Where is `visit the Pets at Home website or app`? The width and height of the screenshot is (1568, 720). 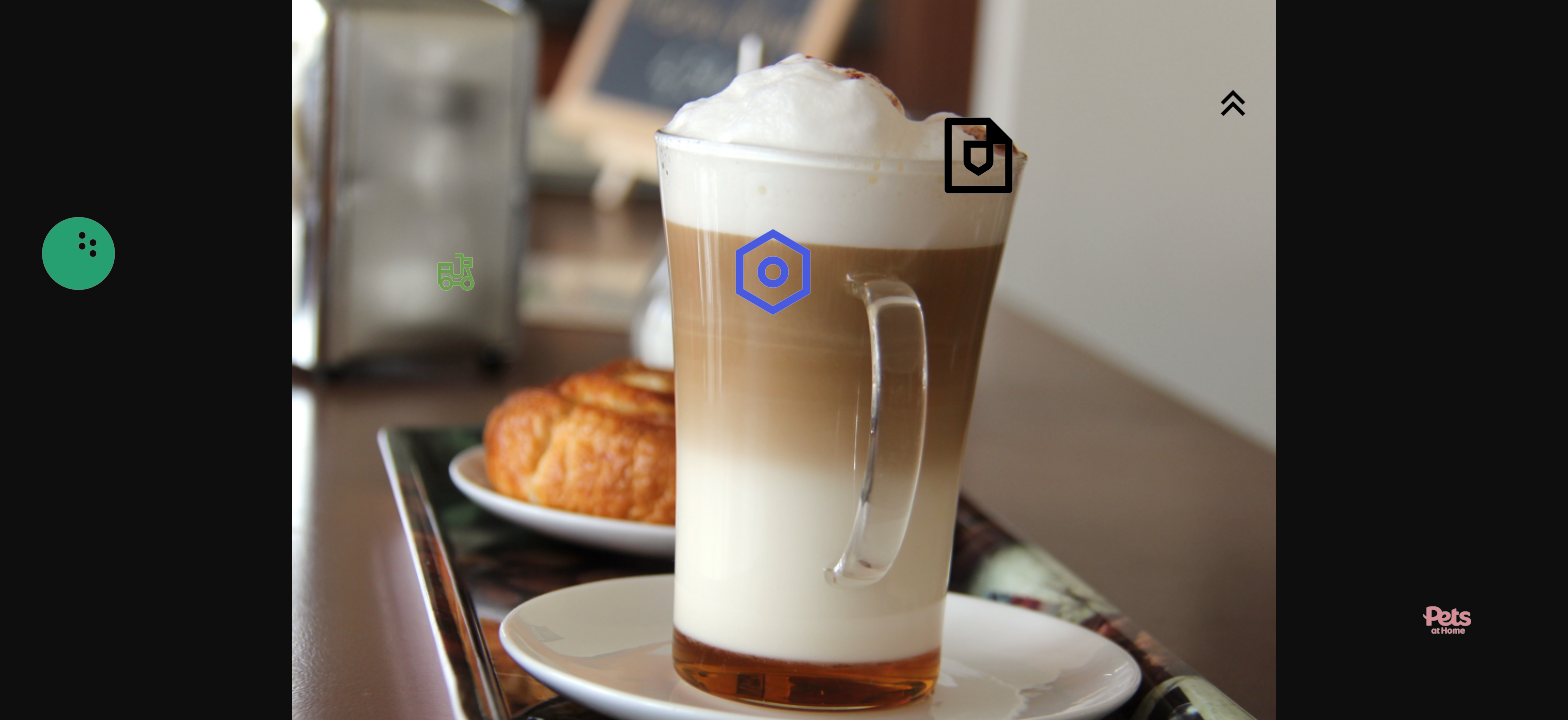 visit the Pets at Home website or app is located at coordinates (1447, 620).